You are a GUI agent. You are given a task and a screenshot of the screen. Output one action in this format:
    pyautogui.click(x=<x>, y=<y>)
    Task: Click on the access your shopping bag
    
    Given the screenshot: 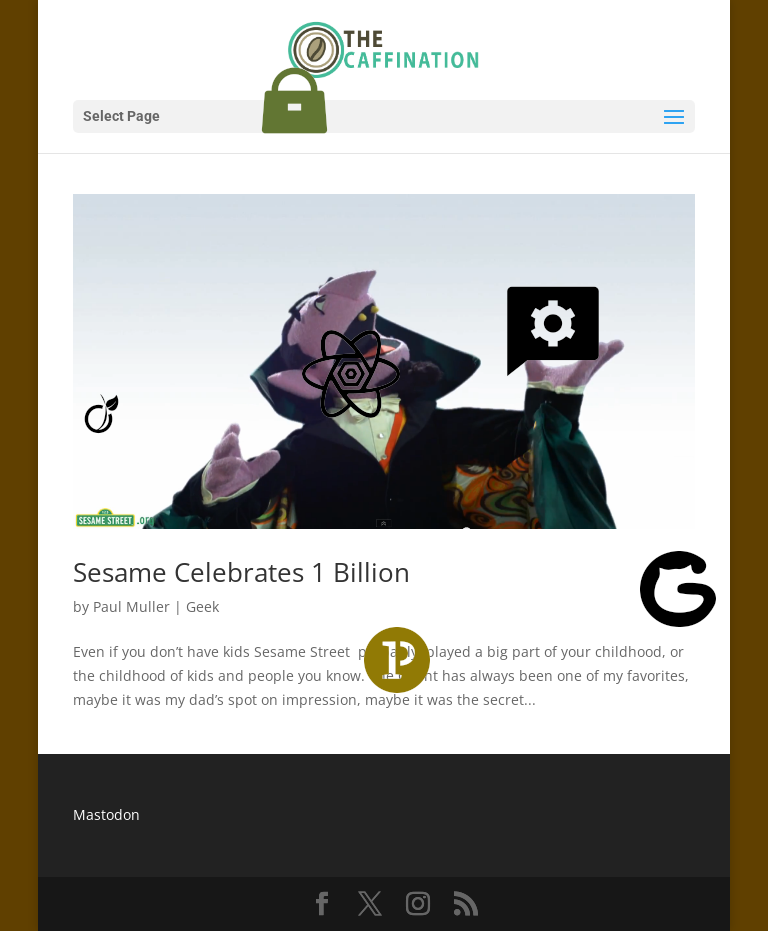 What is the action you would take?
    pyautogui.click(x=294, y=100)
    